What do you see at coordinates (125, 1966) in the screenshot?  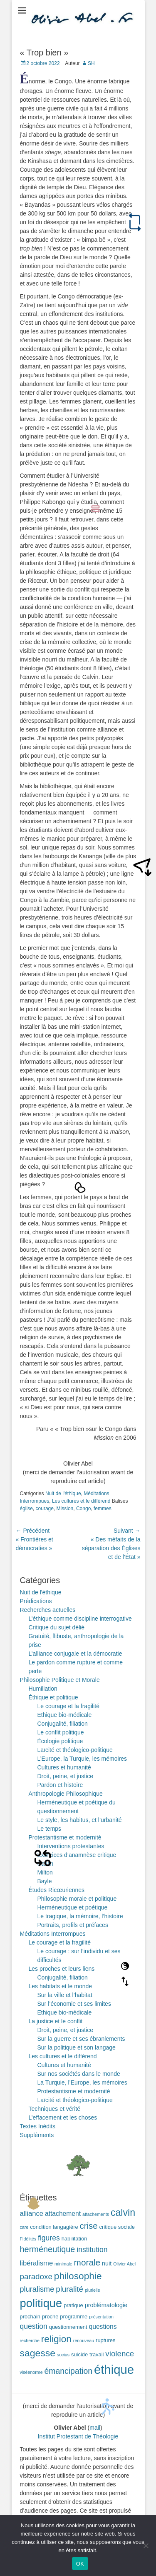 I see `toggle balance or harmony mode` at bounding box center [125, 1966].